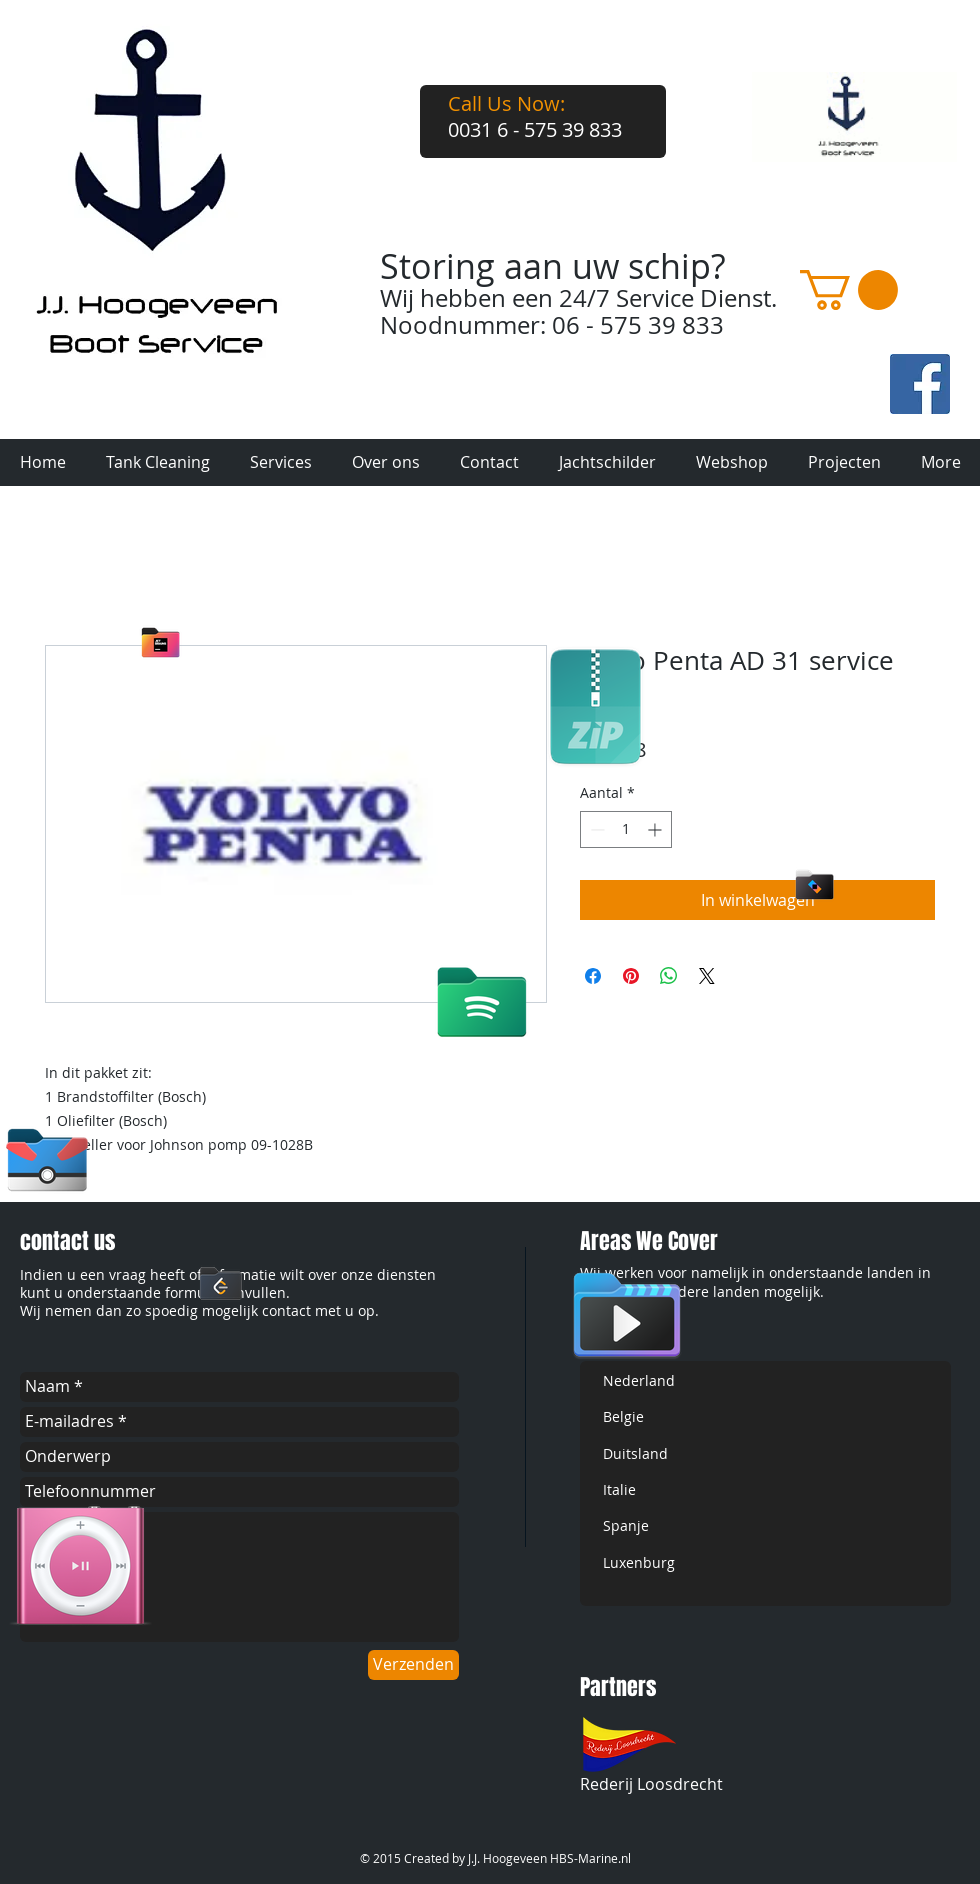 The image size is (980, 1884). Describe the element at coordinates (595, 706) in the screenshot. I see `open a compressed zip archive` at that location.